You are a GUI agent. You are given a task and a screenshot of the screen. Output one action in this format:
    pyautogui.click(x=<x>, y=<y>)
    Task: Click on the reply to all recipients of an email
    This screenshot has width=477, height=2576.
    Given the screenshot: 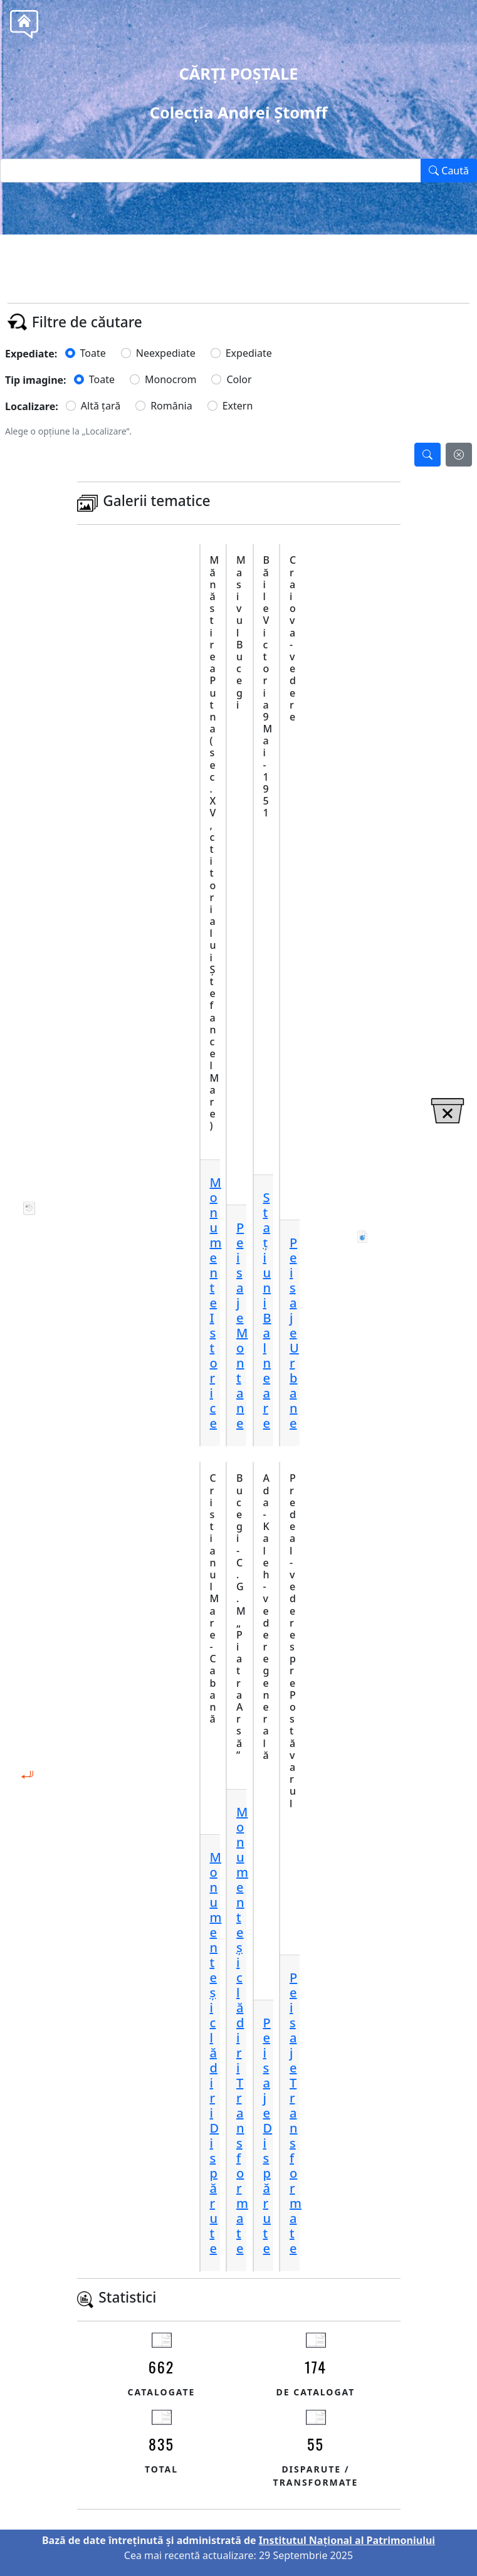 What is the action you would take?
    pyautogui.click(x=27, y=1774)
    